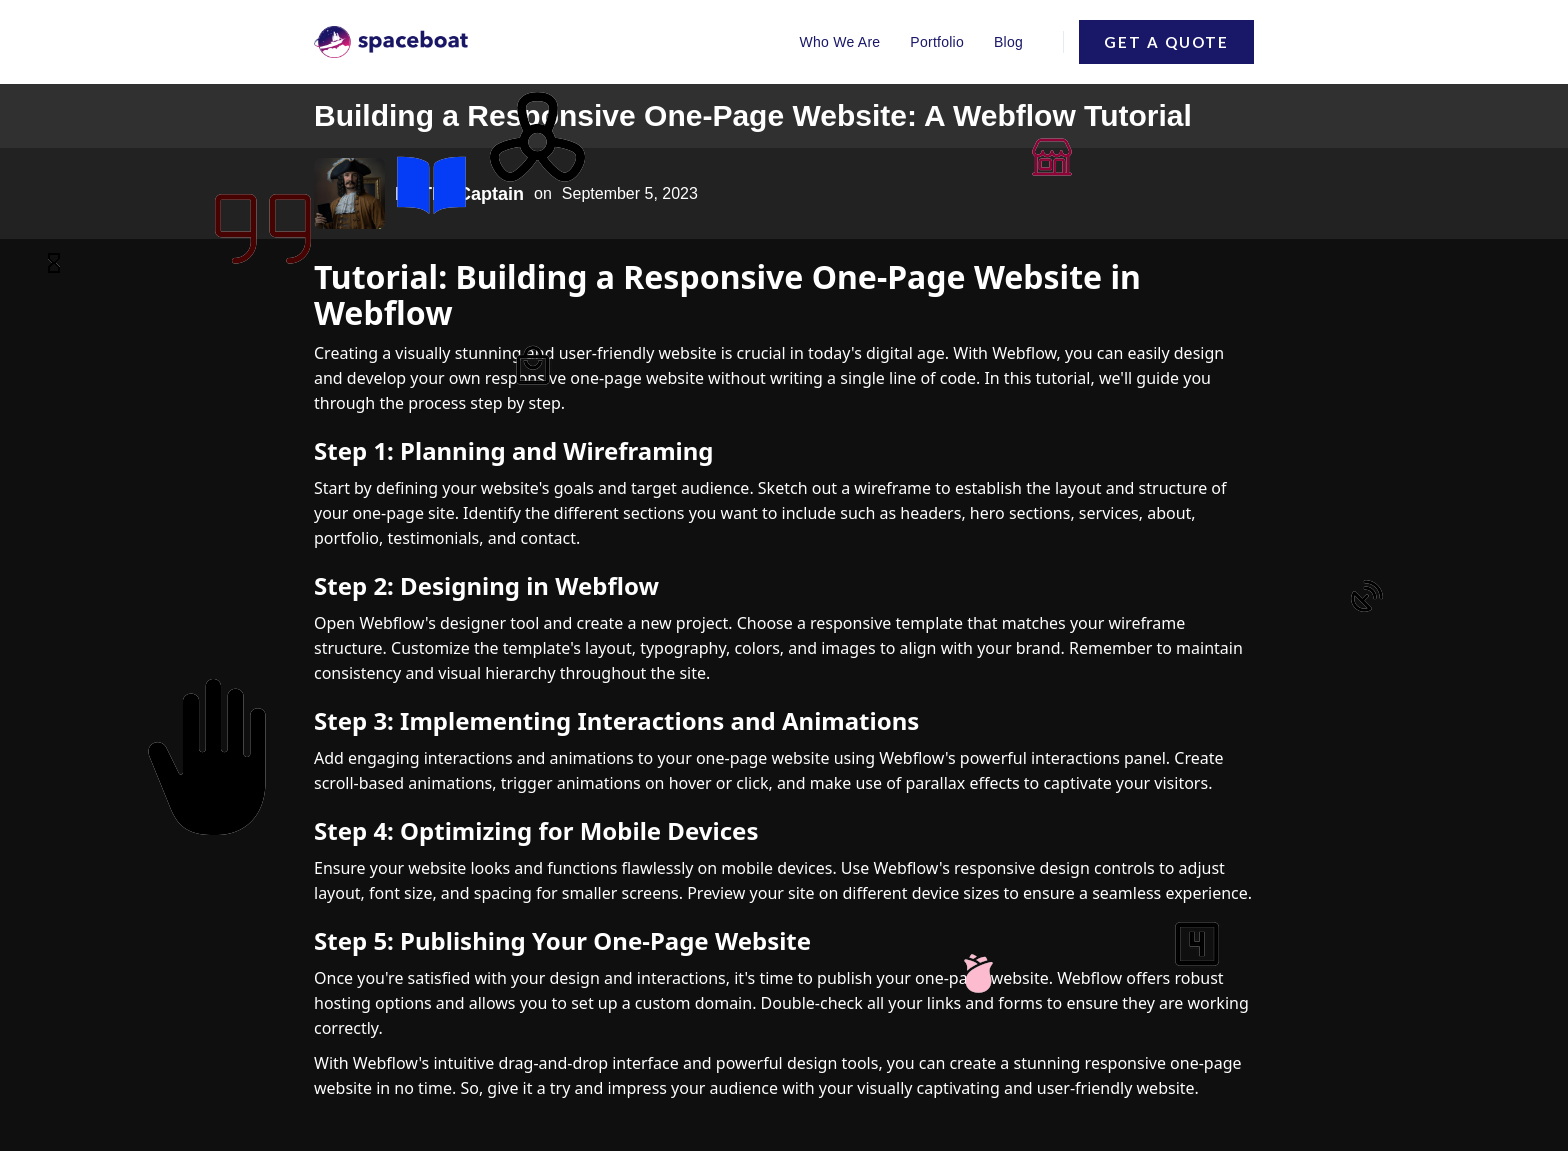  I want to click on access satellite or broadcast settings, so click(1367, 596).